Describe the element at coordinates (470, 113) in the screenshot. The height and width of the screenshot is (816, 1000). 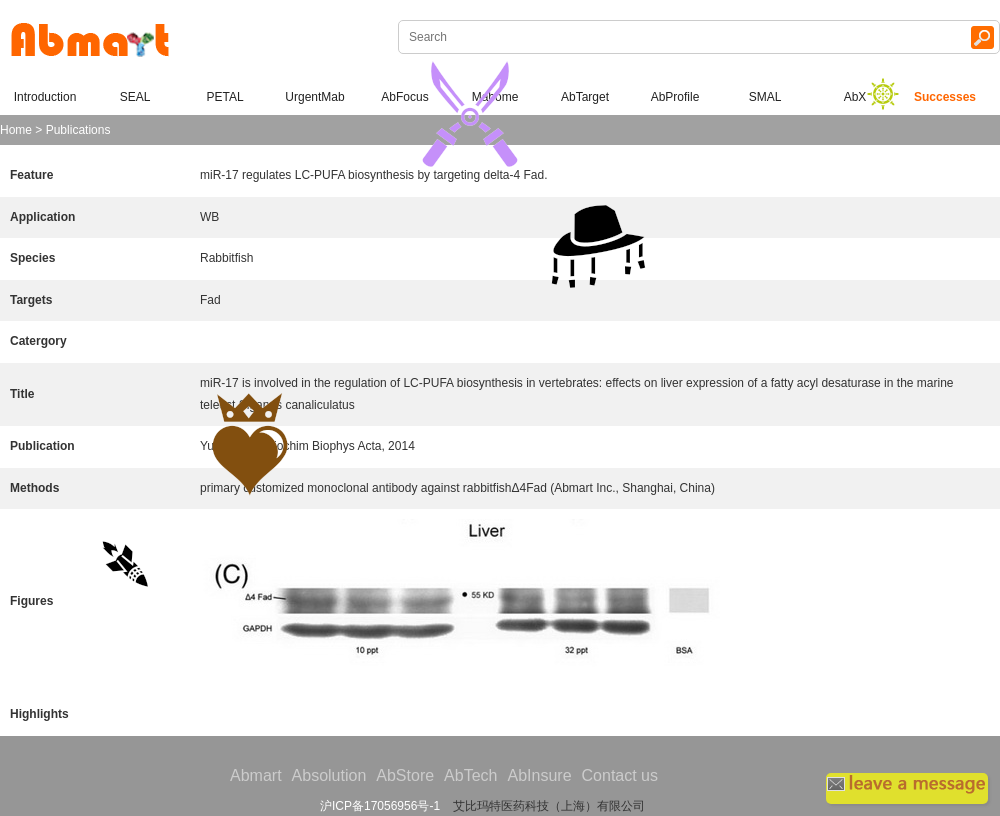
I see `trim or cut selected content` at that location.